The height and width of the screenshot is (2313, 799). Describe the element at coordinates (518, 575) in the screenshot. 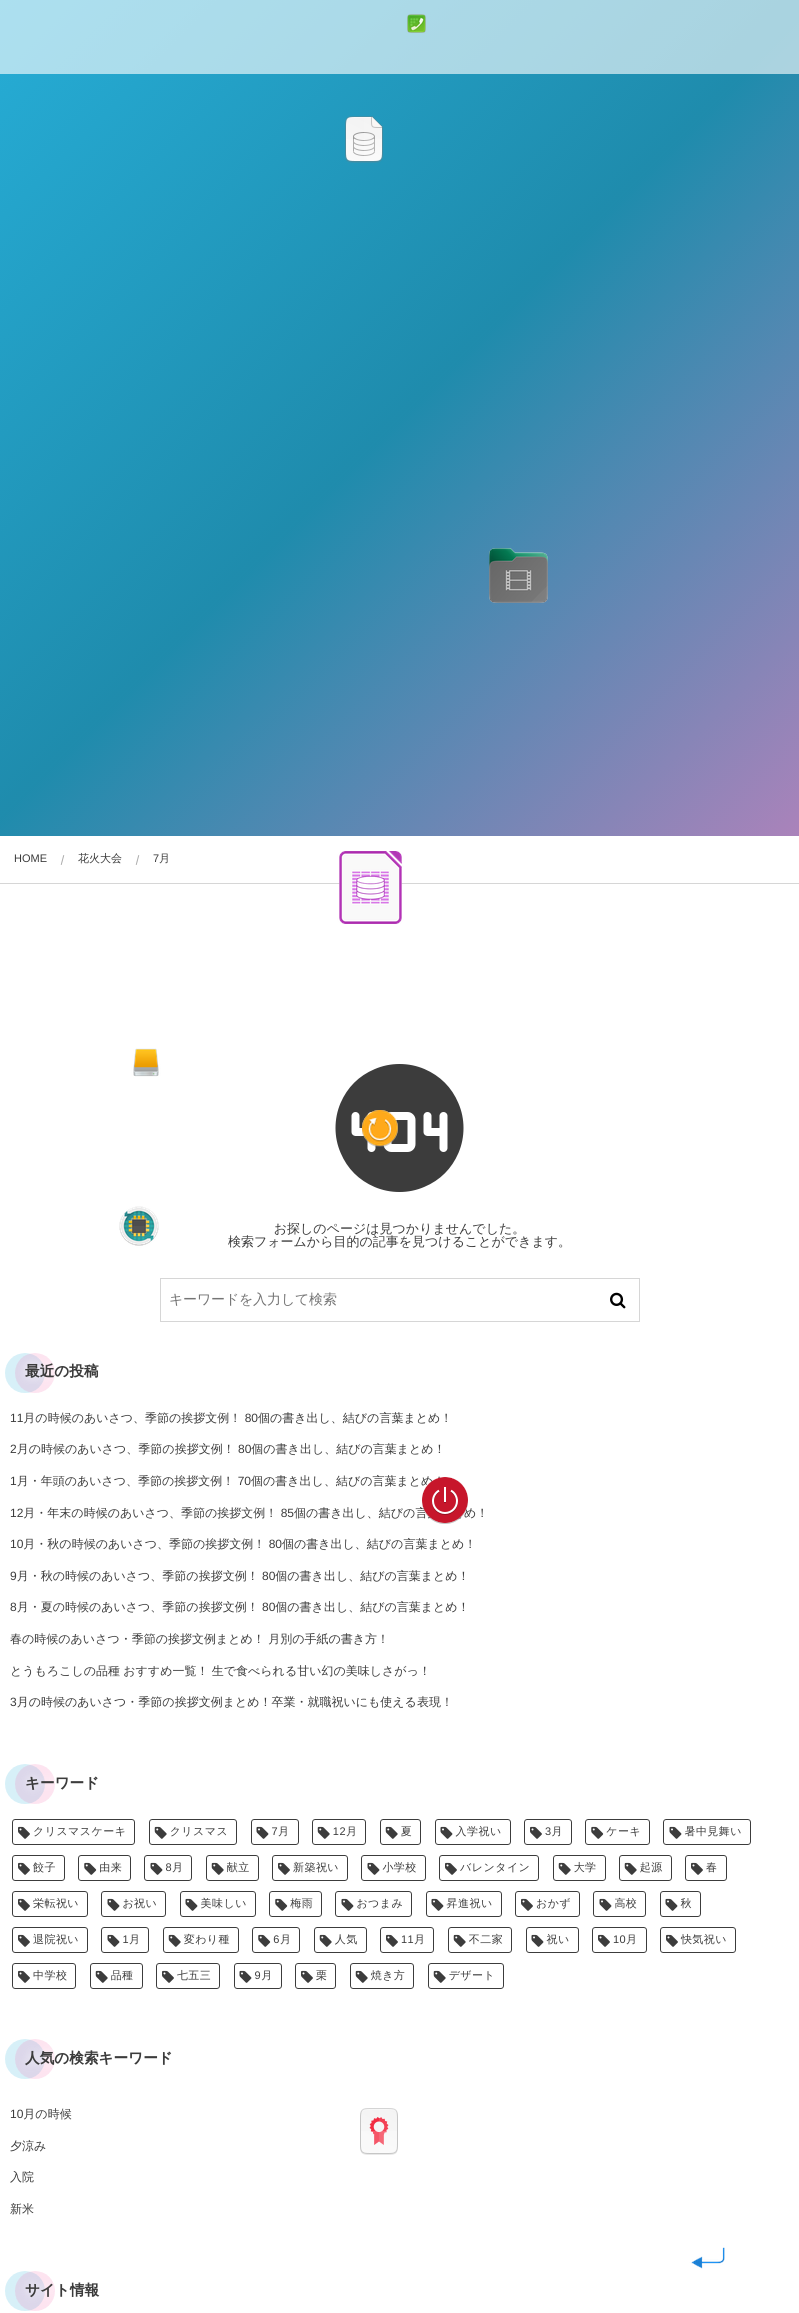

I see `open your videos folder` at that location.